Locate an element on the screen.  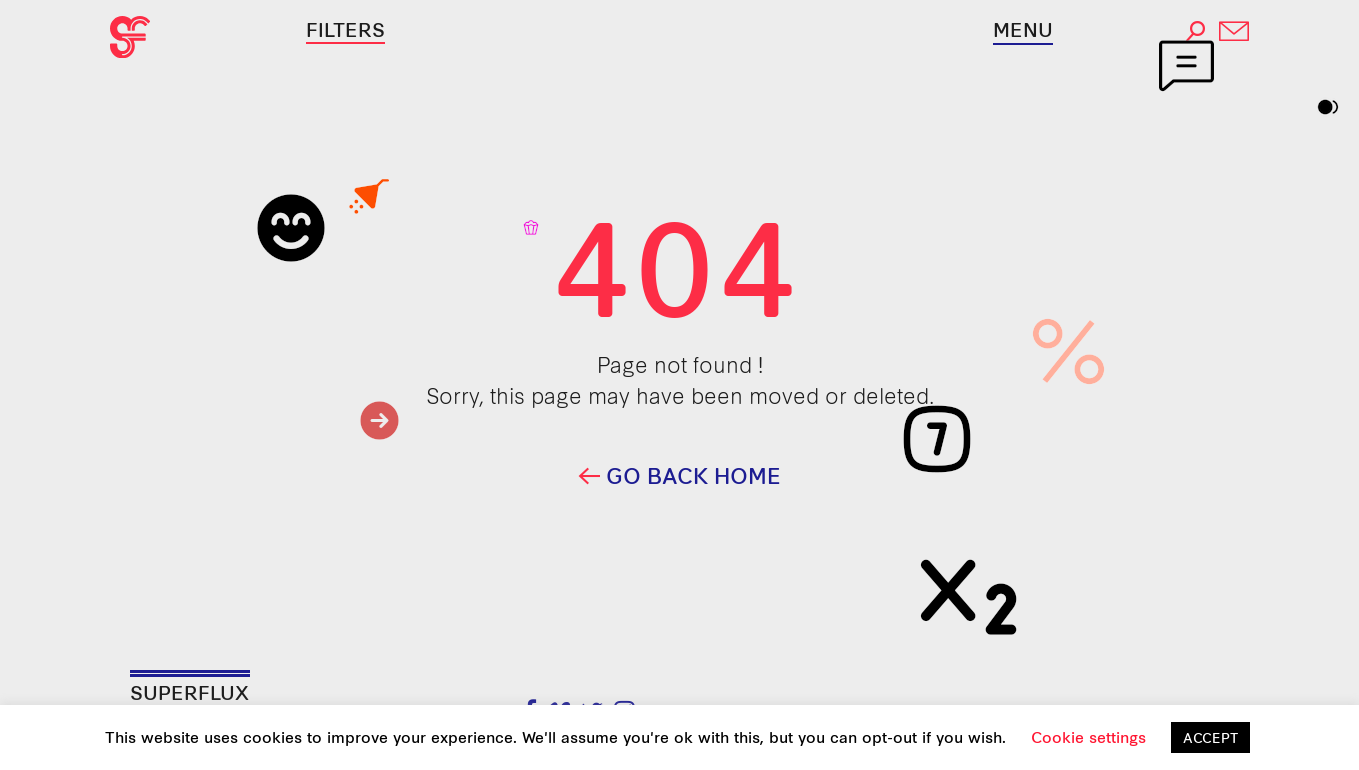
add a positive reaction or emoji is located at coordinates (291, 228).